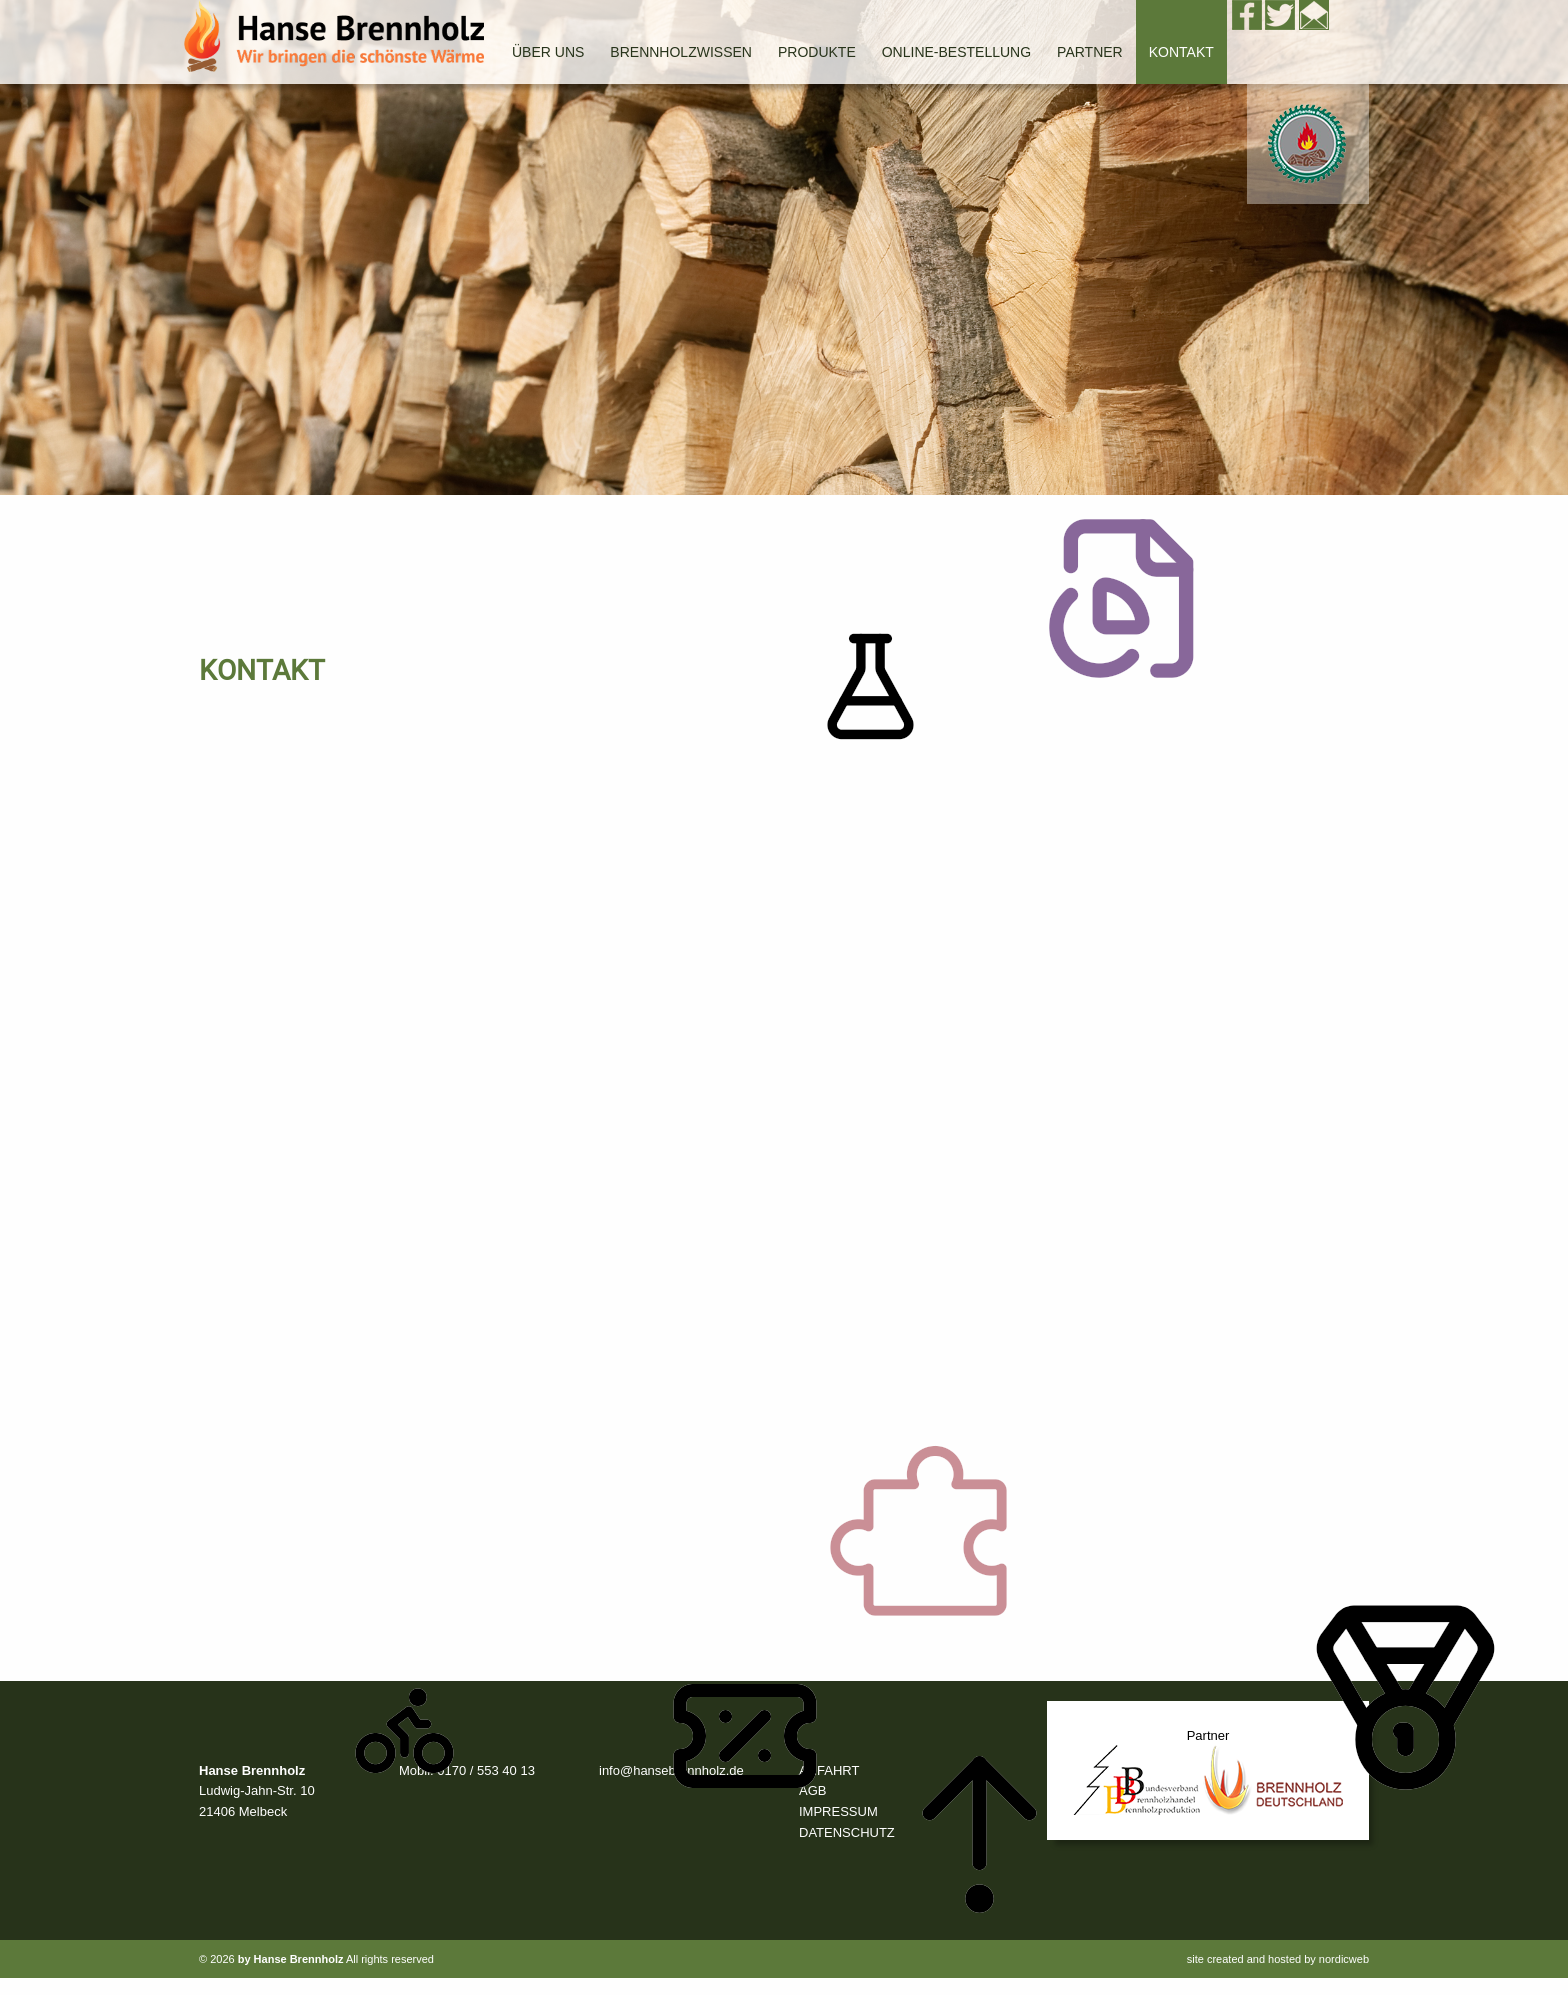 The height and width of the screenshot is (1995, 1568). I want to click on access plugins or extensions, so click(928, 1537).